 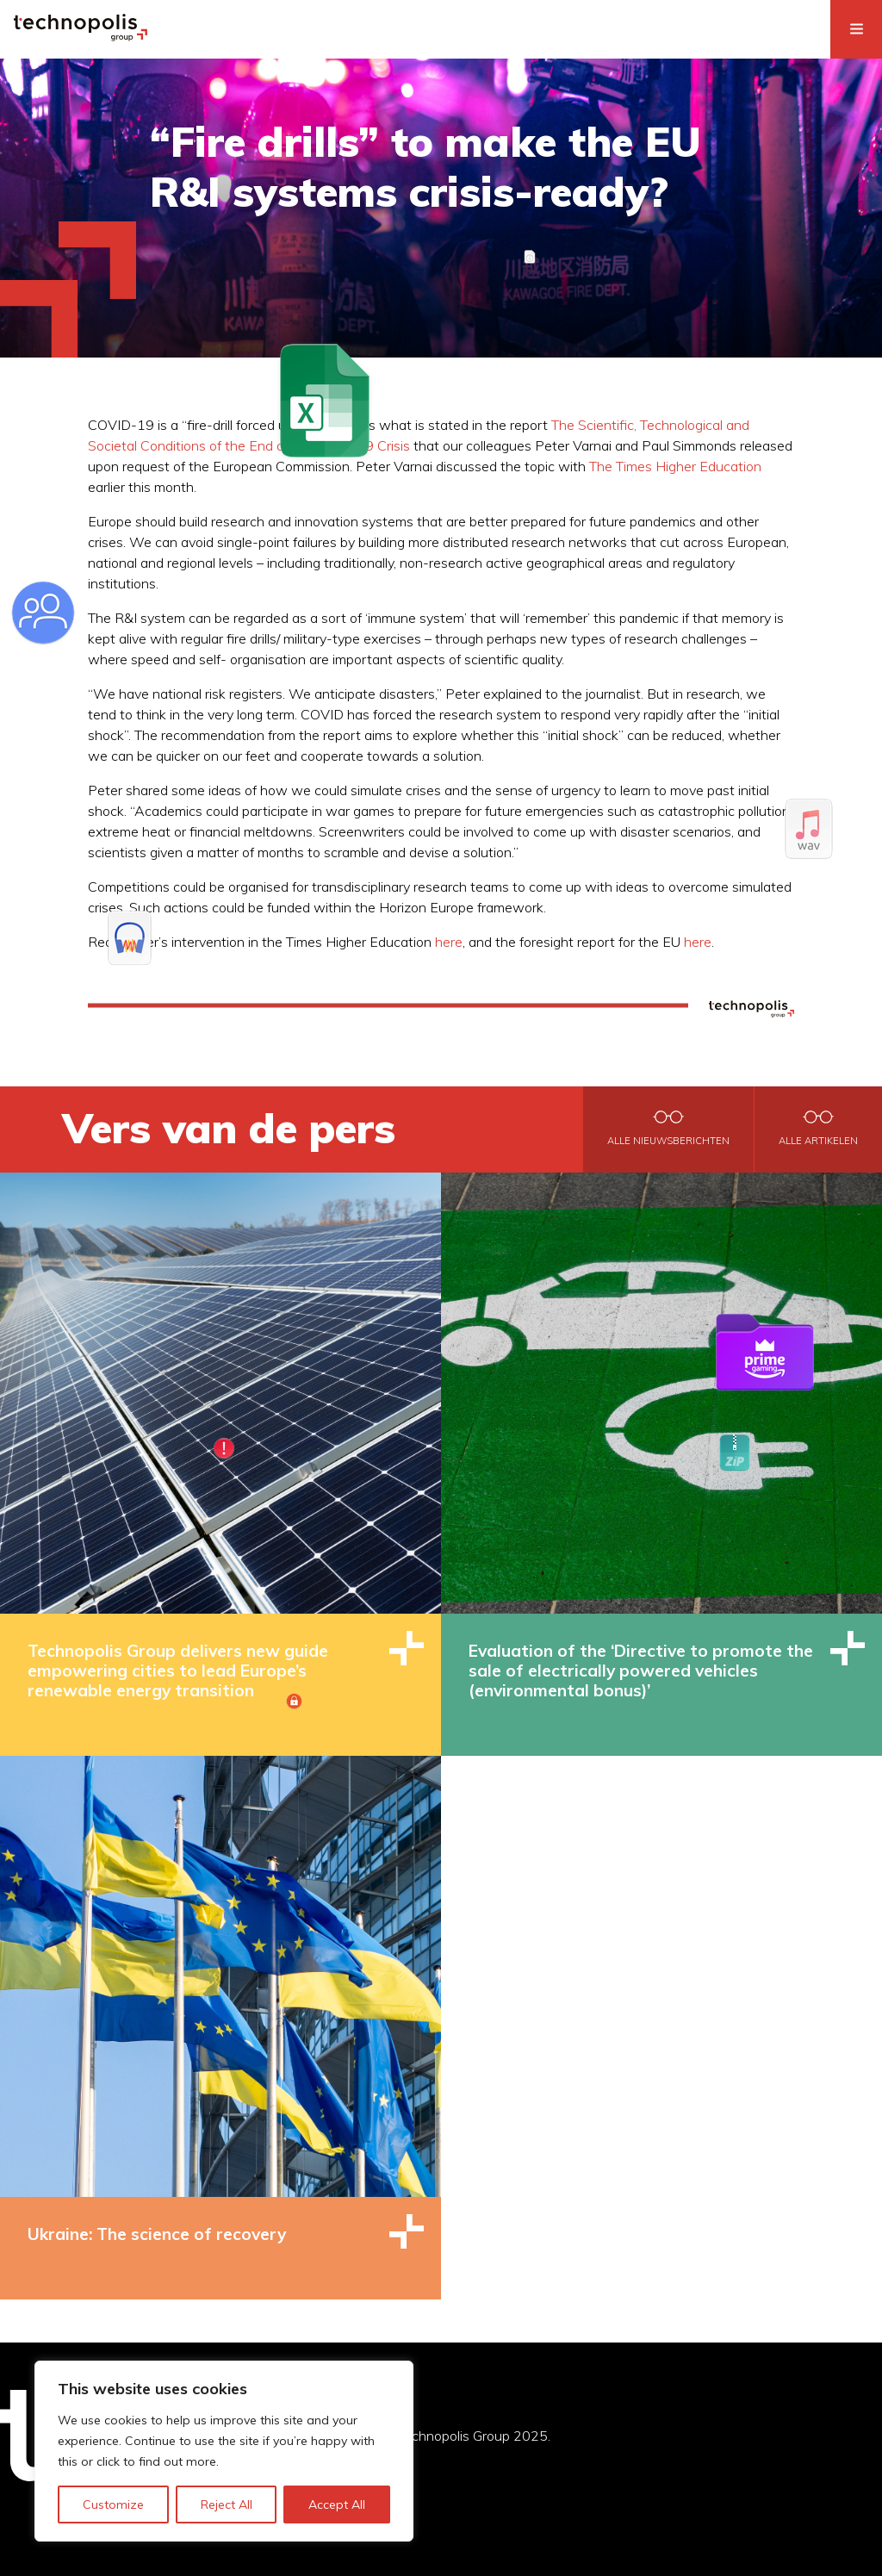 I want to click on switch user account, so click(x=43, y=613).